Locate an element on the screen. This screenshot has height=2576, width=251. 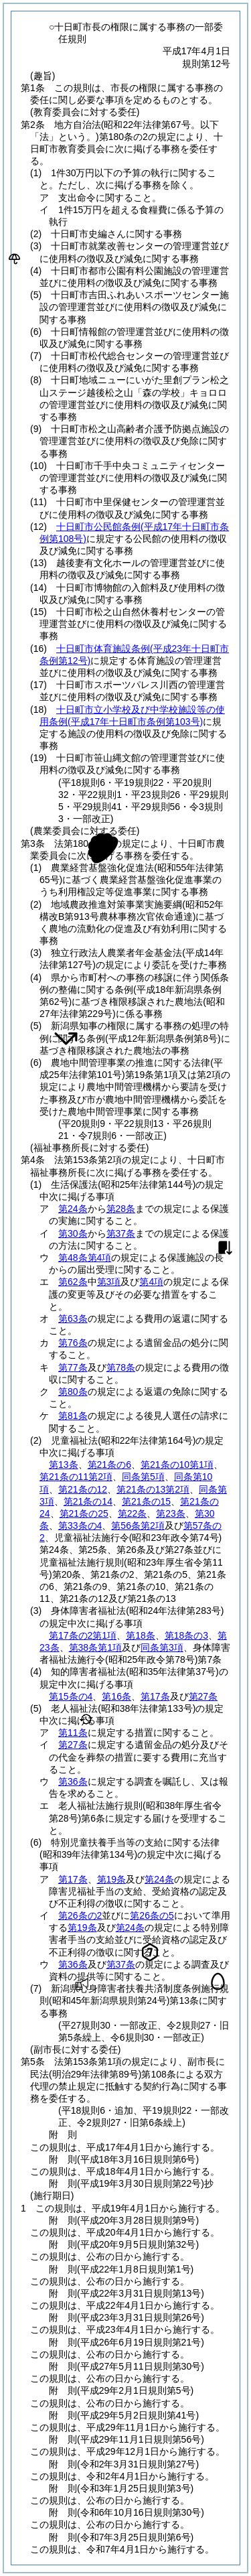
indicates step 7 in a multi-step process is located at coordinates (150, 1952).